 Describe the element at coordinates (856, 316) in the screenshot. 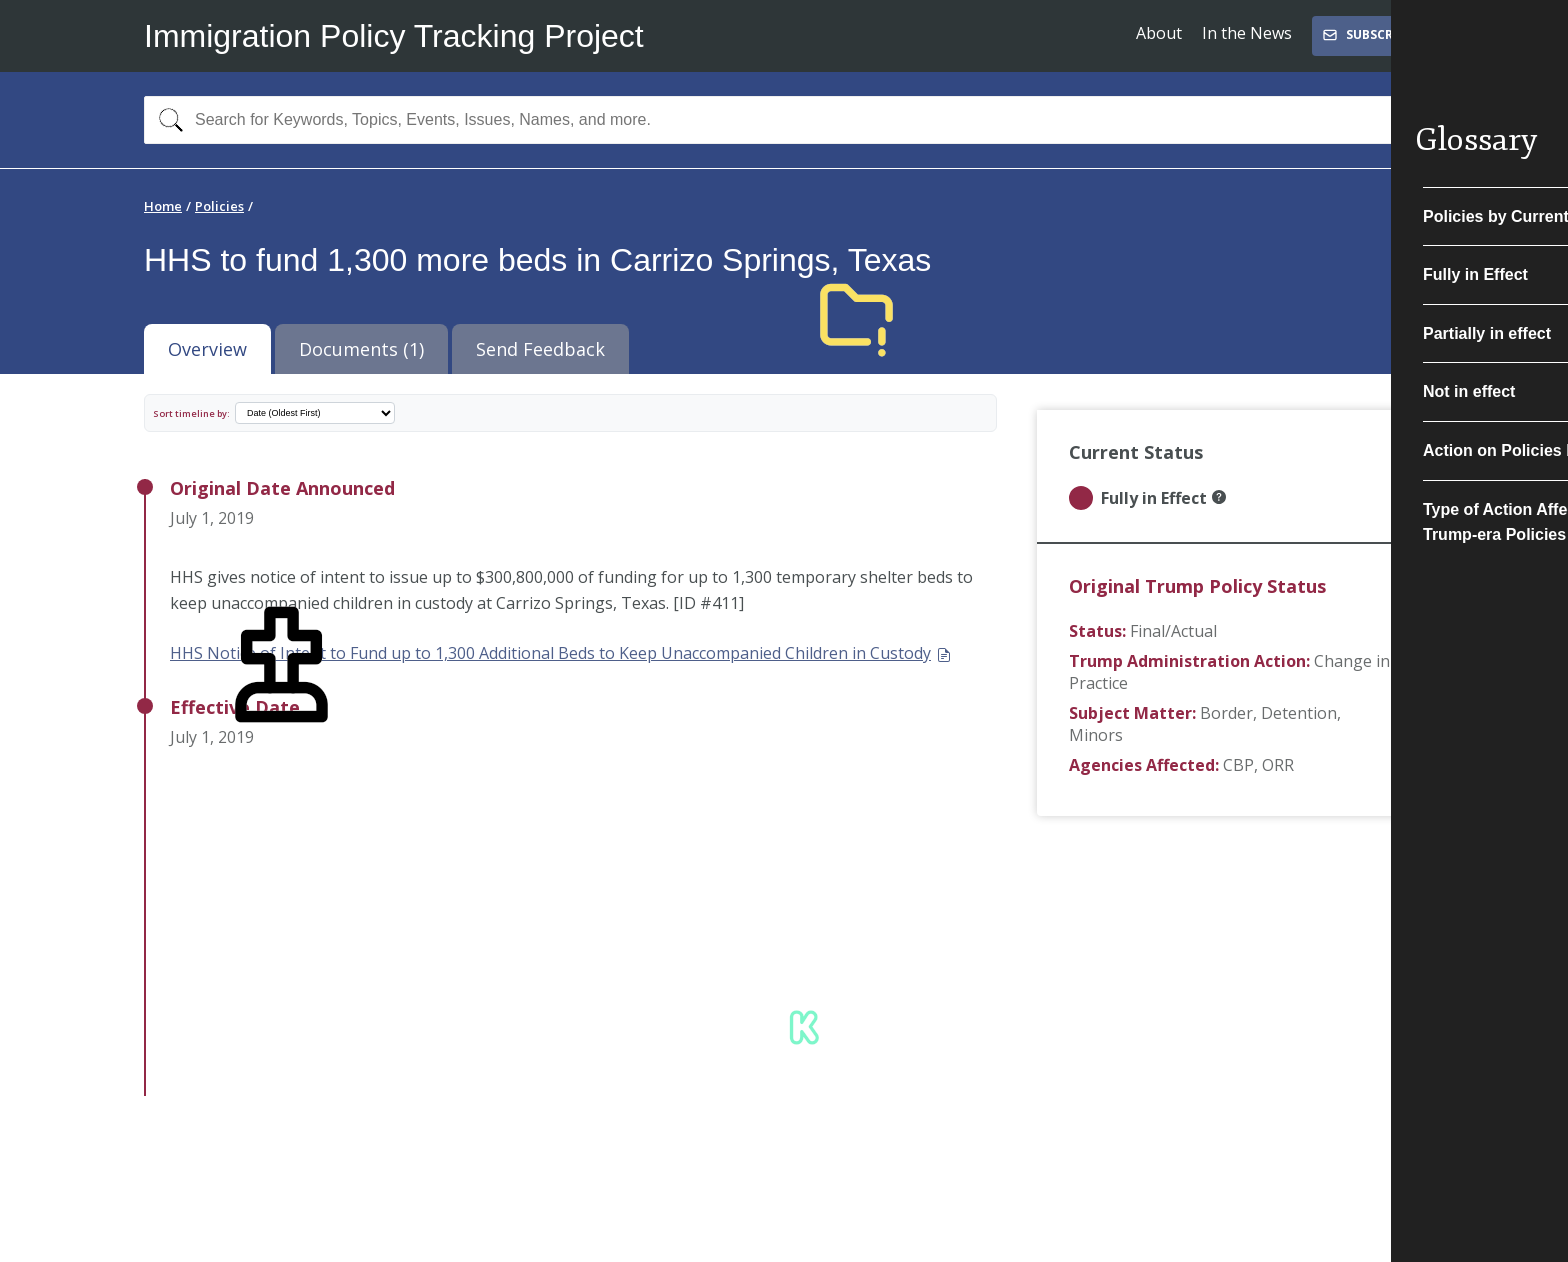

I see `folder contains items requiring attention` at that location.